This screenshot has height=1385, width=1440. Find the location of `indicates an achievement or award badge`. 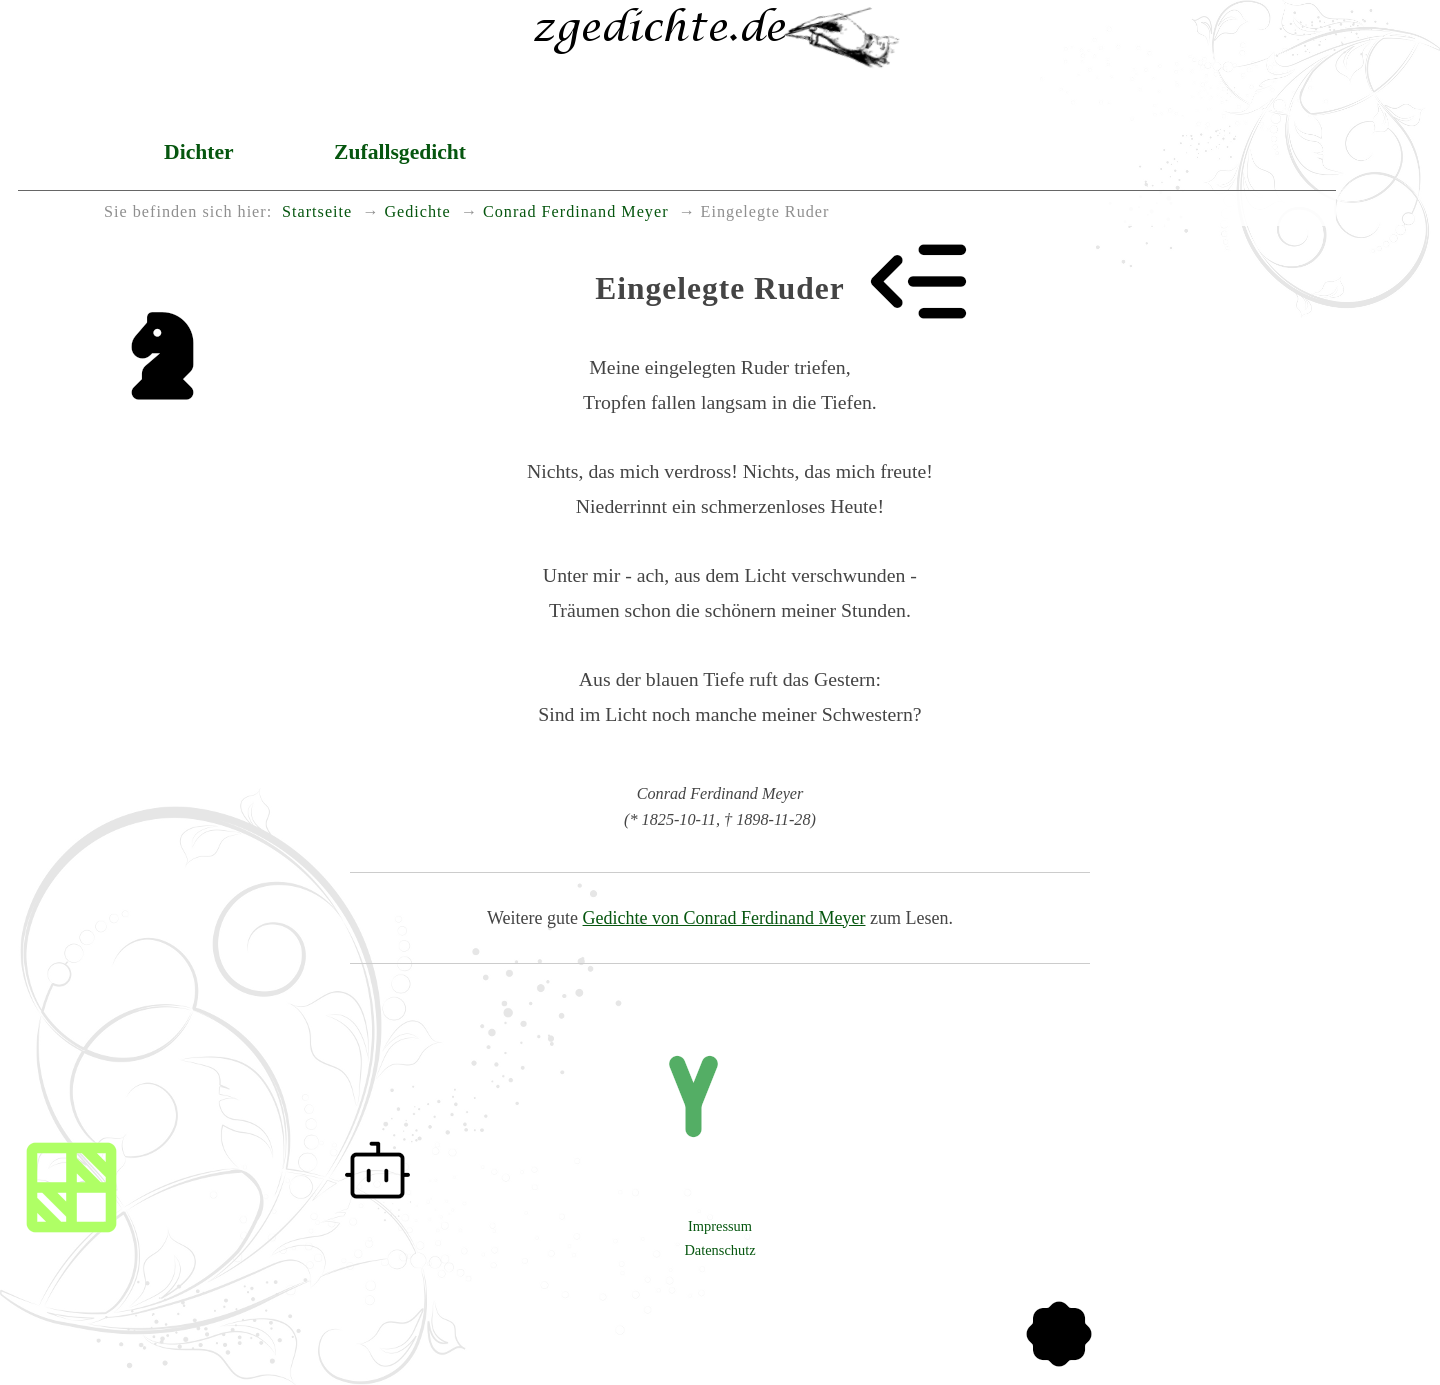

indicates an achievement or award badge is located at coordinates (1059, 1334).